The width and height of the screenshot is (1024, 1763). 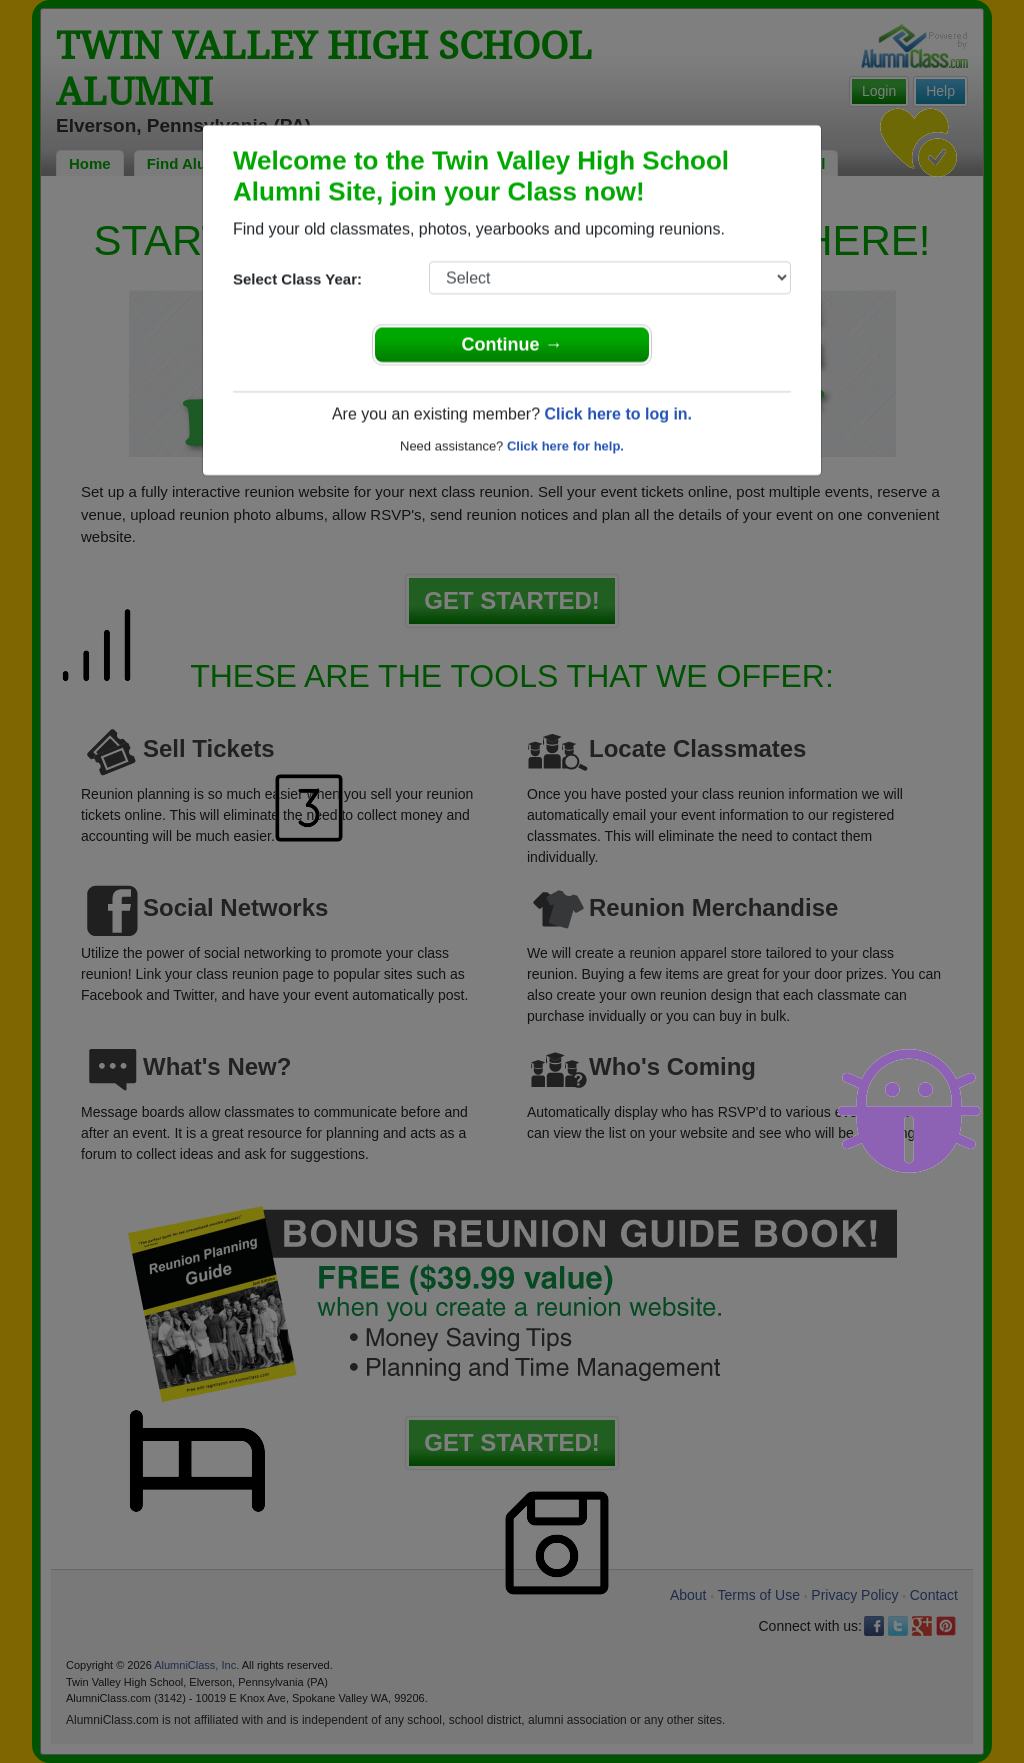 I want to click on view sleeping or accommodation options, so click(x=194, y=1461).